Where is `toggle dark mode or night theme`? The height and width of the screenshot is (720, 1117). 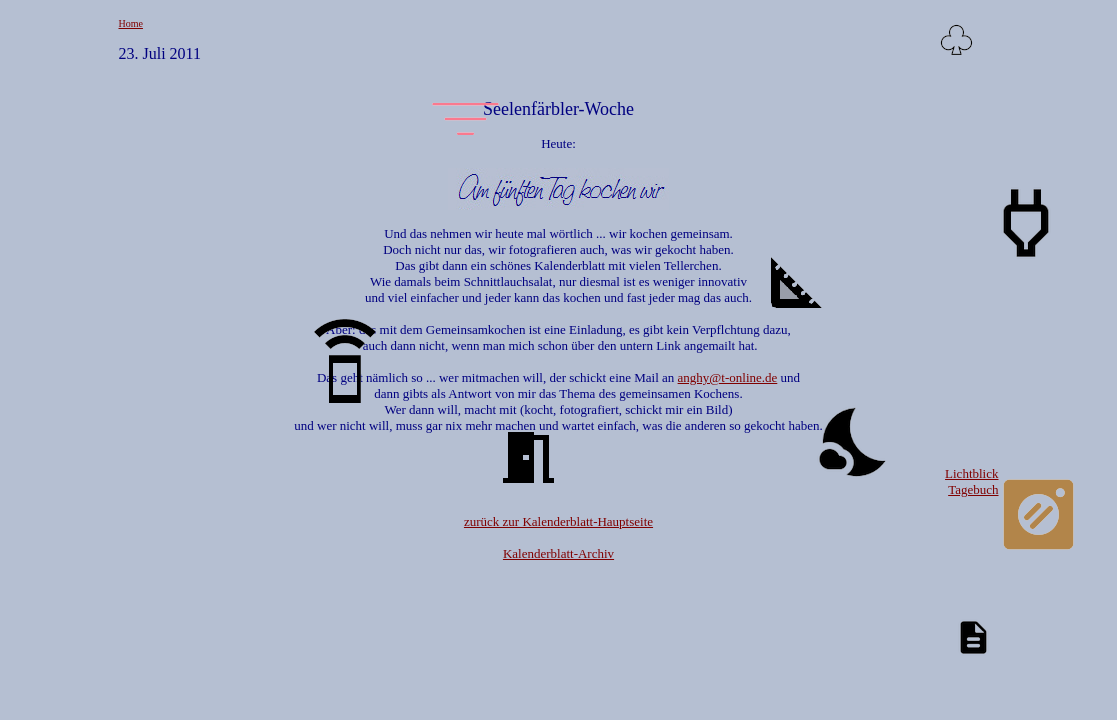
toggle dark mode or night theme is located at coordinates (857, 442).